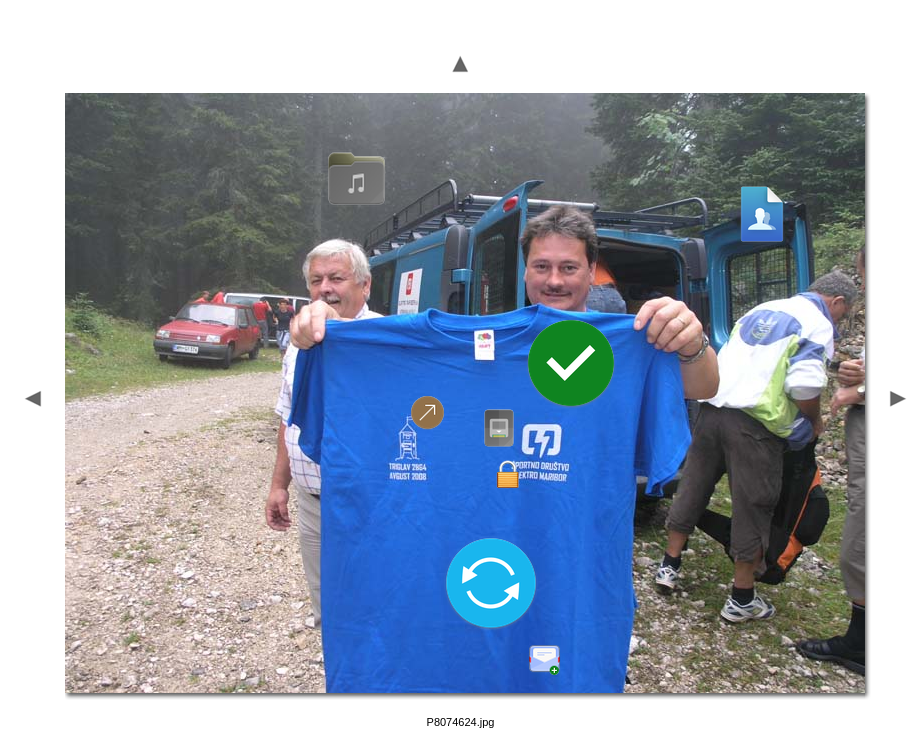 Image resolution: width=921 pixels, height=738 pixels. Describe the element at coordinates (762, 214) in the screenshot. I see `user data or contacts file` at that location.